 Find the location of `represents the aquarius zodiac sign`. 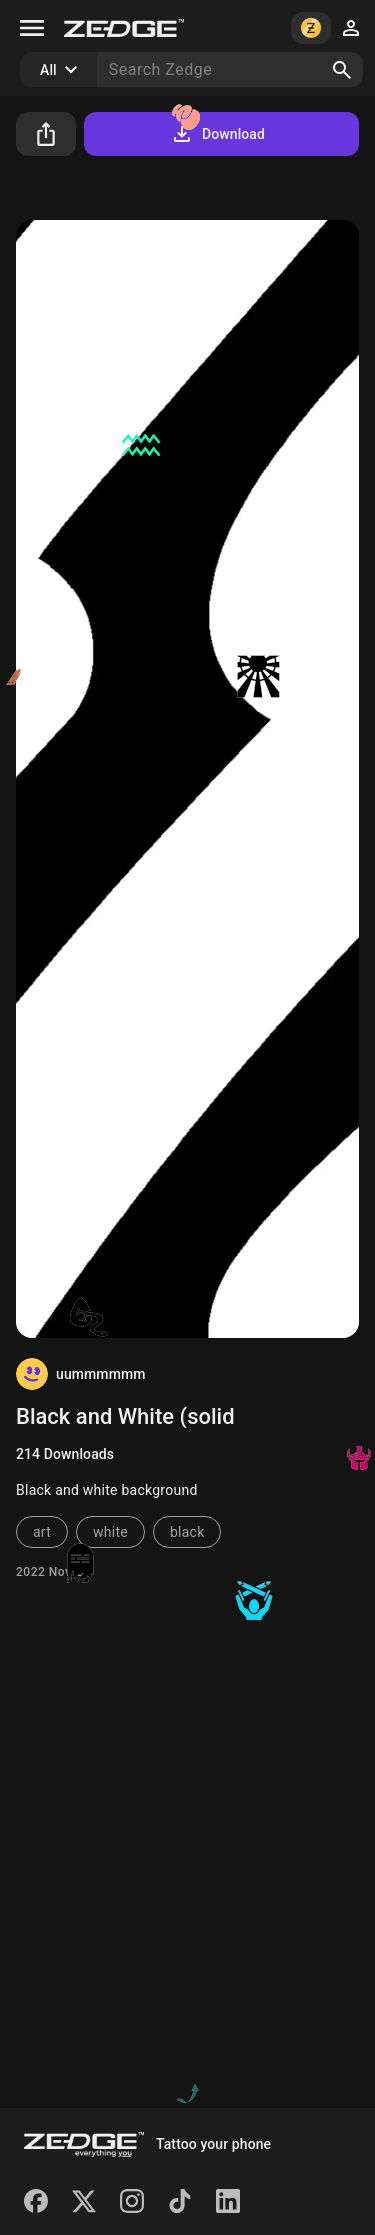

represents the aquarius zodiac sign is located at coordinates (141, 445).